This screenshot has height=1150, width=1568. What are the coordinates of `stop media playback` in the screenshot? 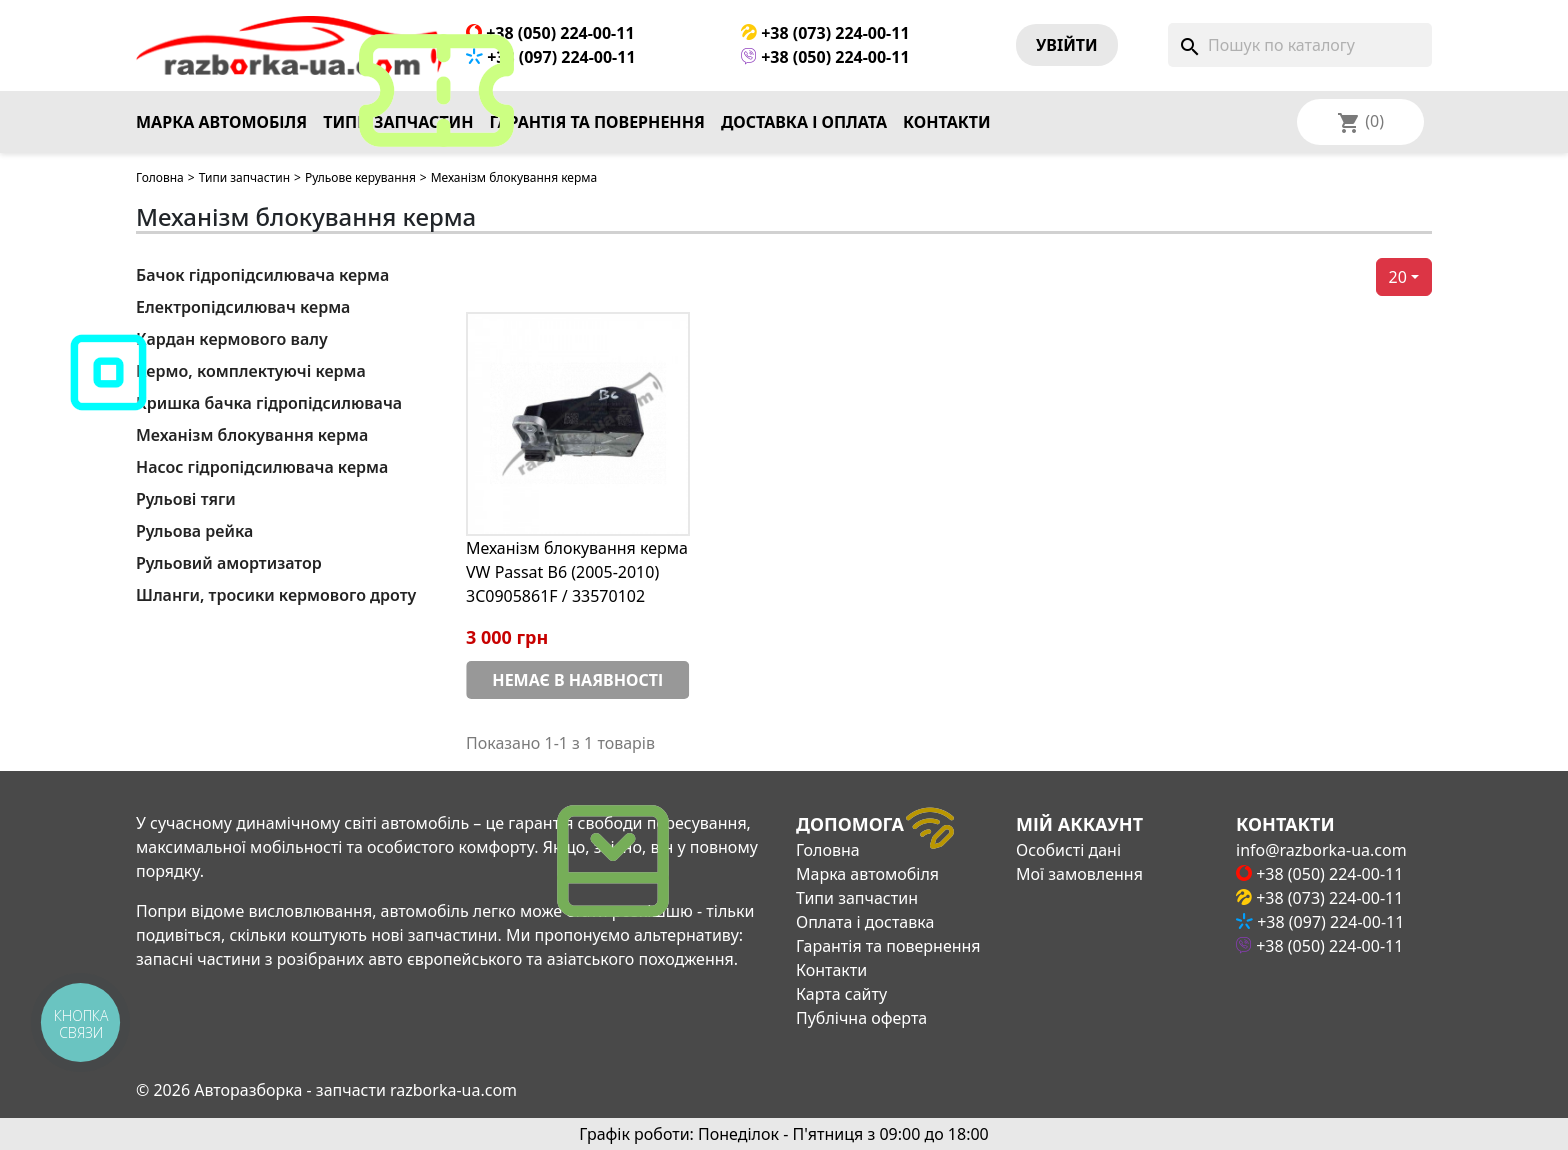 It's located at (108, 372).